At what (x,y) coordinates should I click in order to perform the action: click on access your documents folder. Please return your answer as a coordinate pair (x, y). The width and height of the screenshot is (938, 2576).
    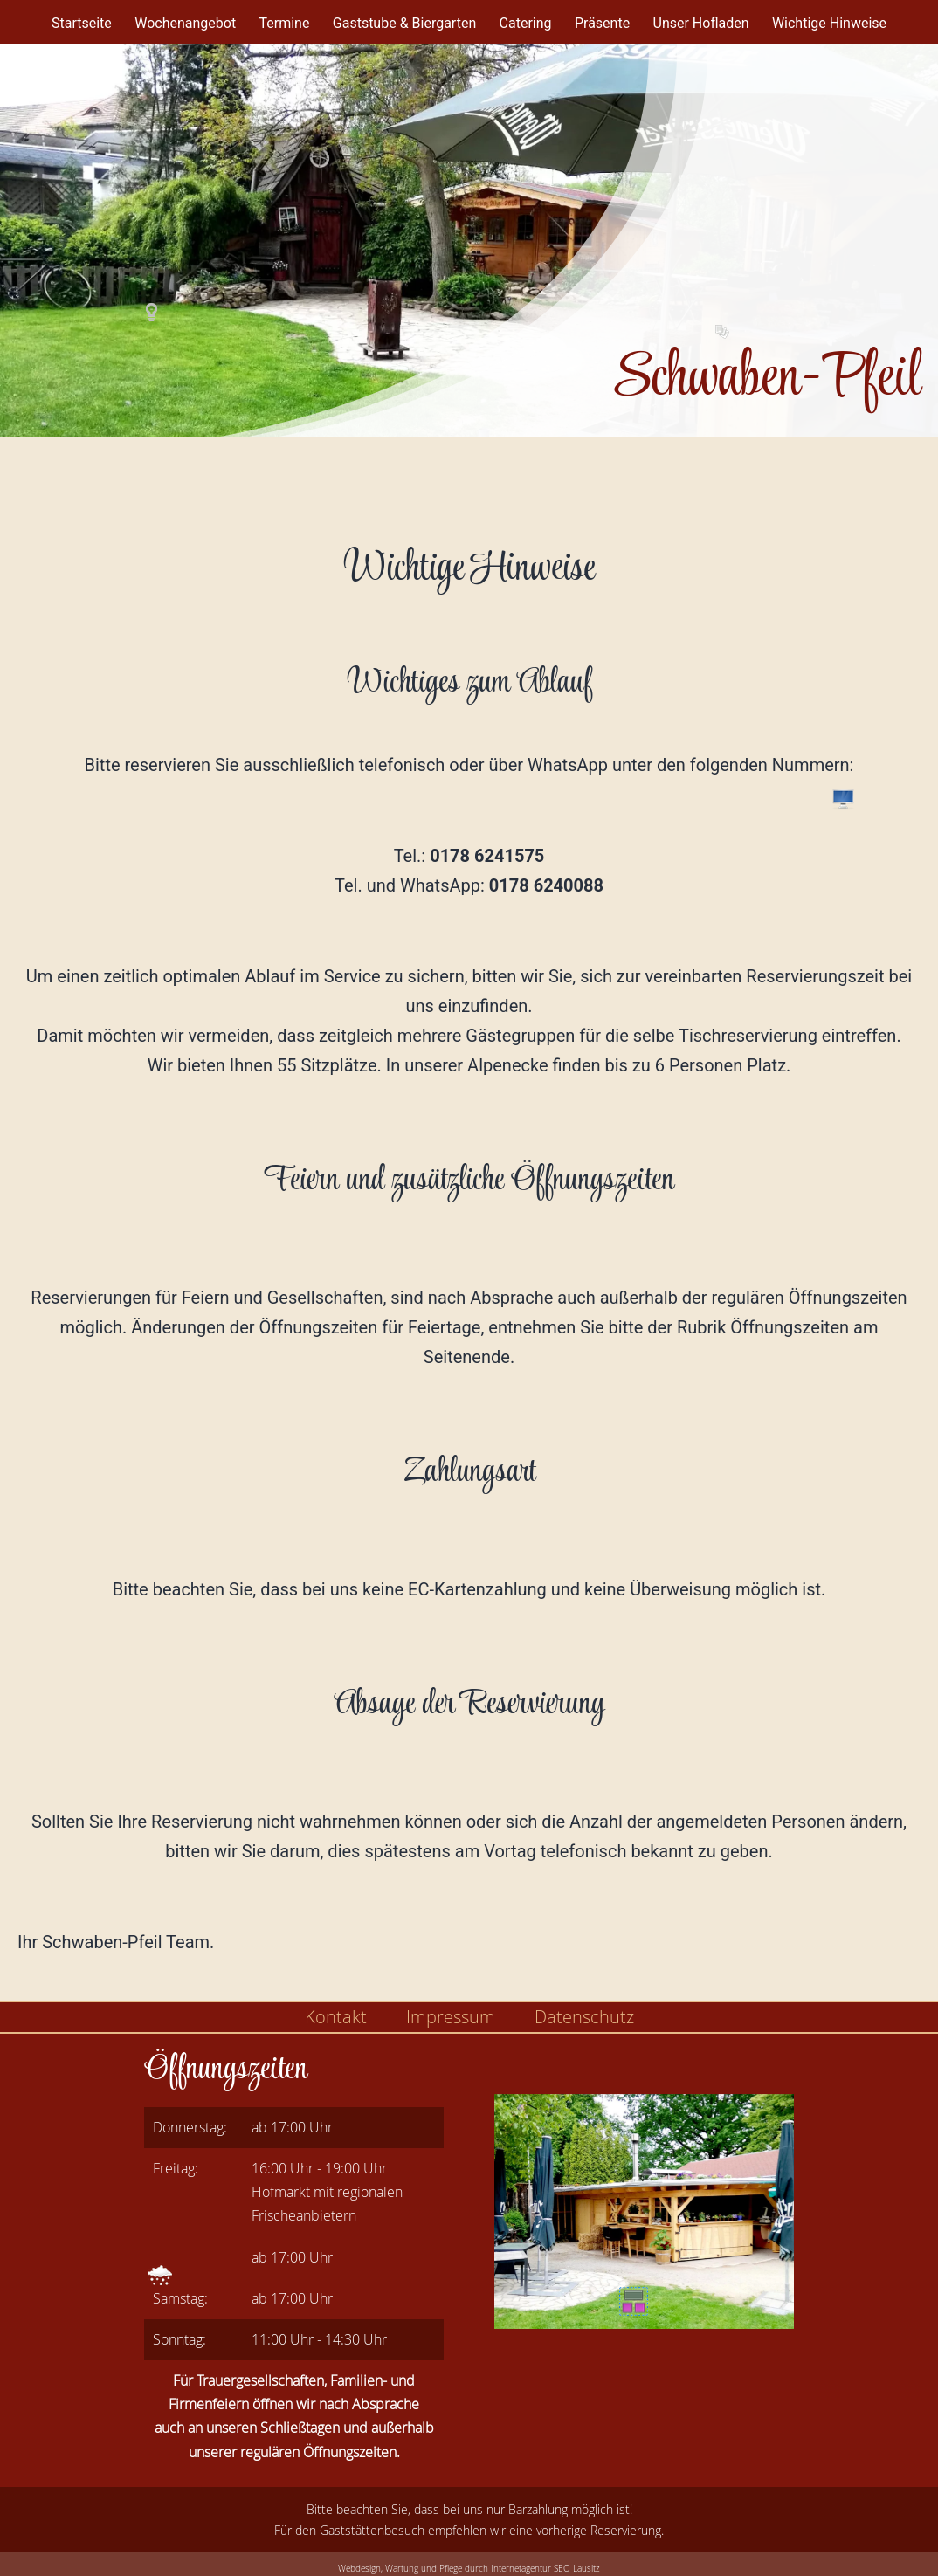
    Looking at the image, I should click on (722, 332).